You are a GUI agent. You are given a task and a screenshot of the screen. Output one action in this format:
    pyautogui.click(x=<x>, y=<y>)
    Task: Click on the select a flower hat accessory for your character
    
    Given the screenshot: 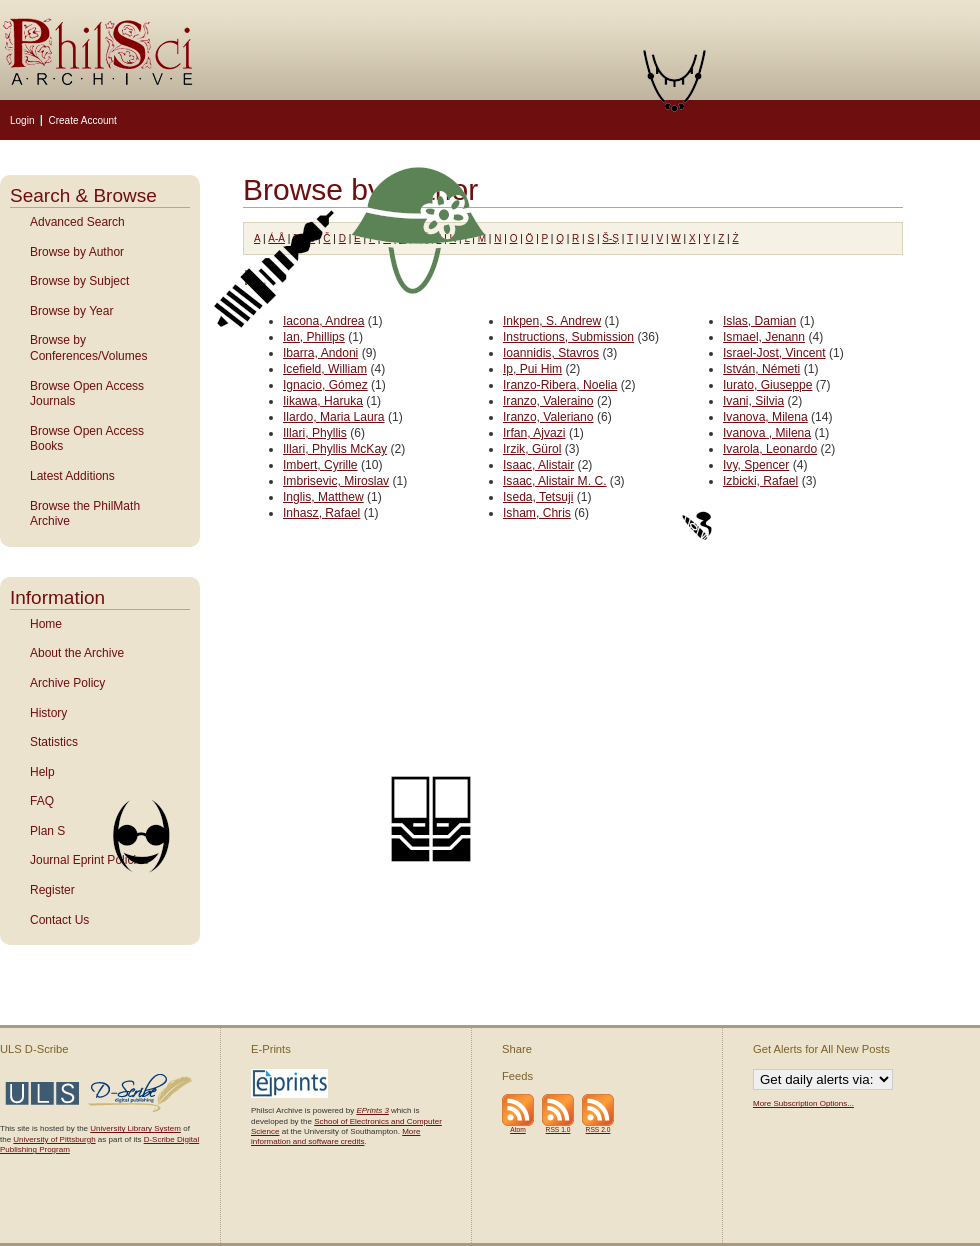 What is the action you would take?
    pyautogui.click(x=418, y=230)
    